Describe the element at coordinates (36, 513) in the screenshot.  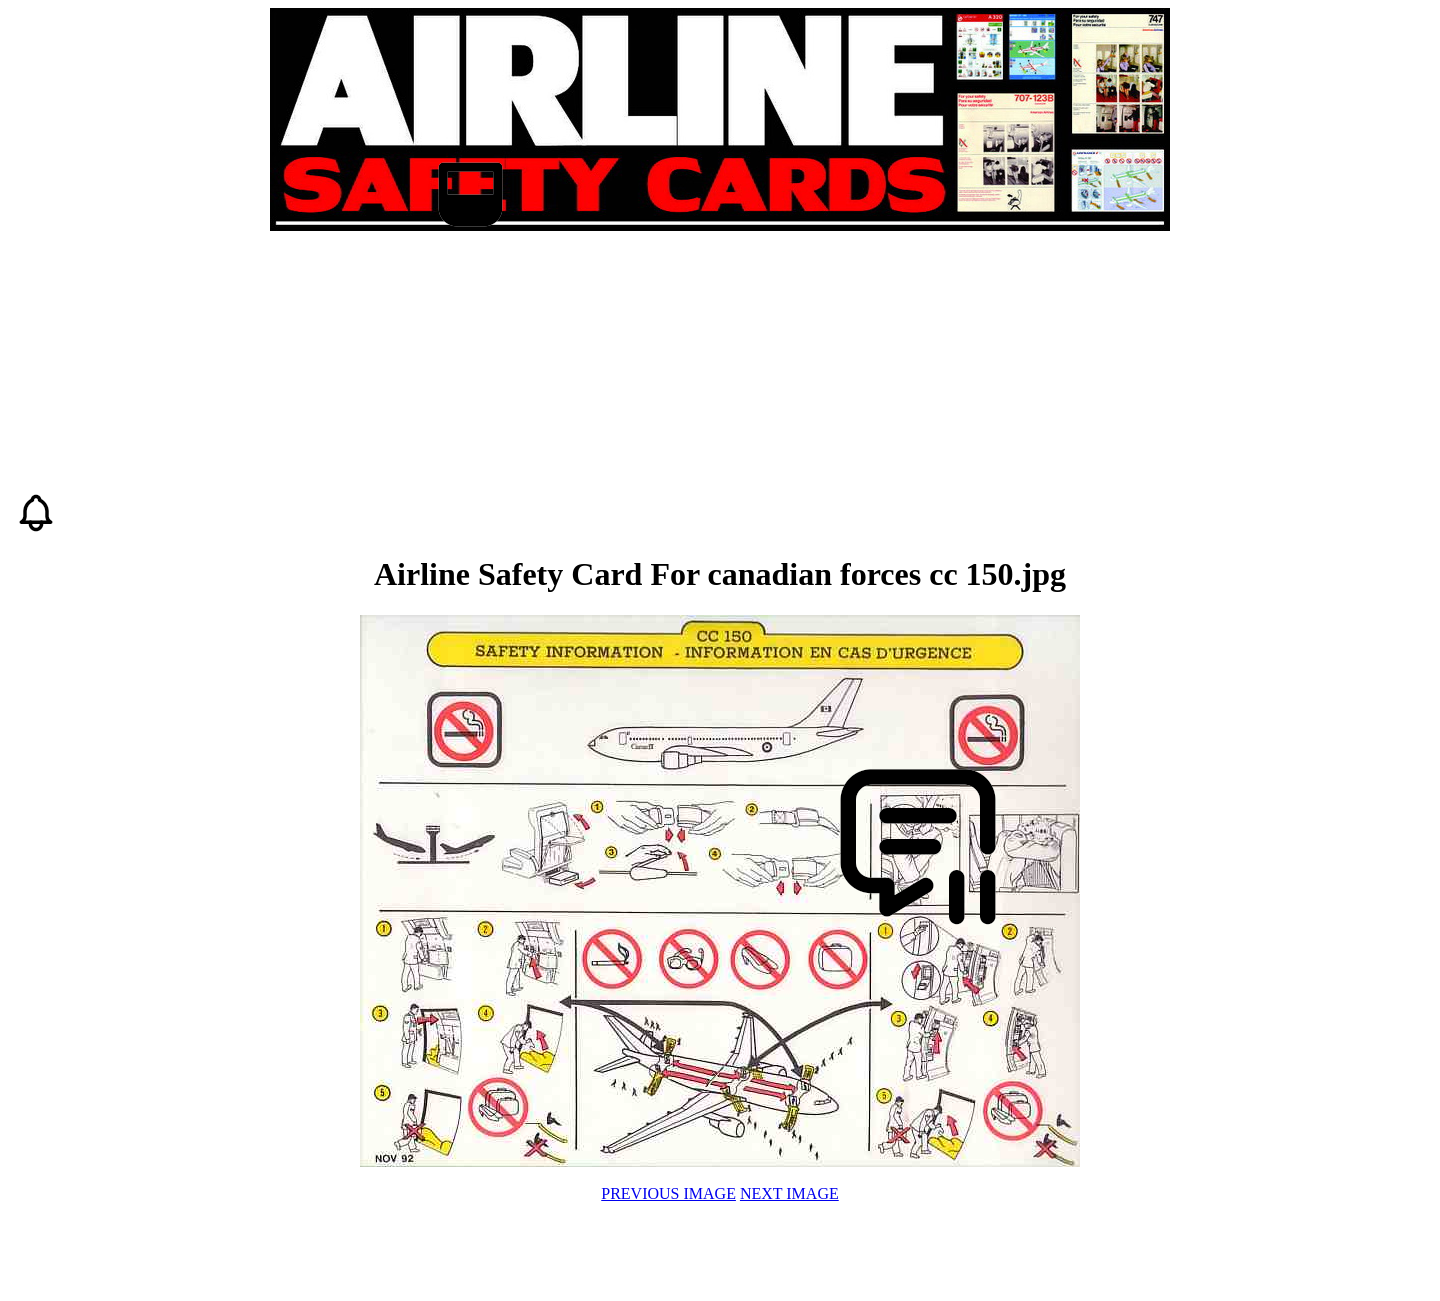
I see `view notifications` at that location.